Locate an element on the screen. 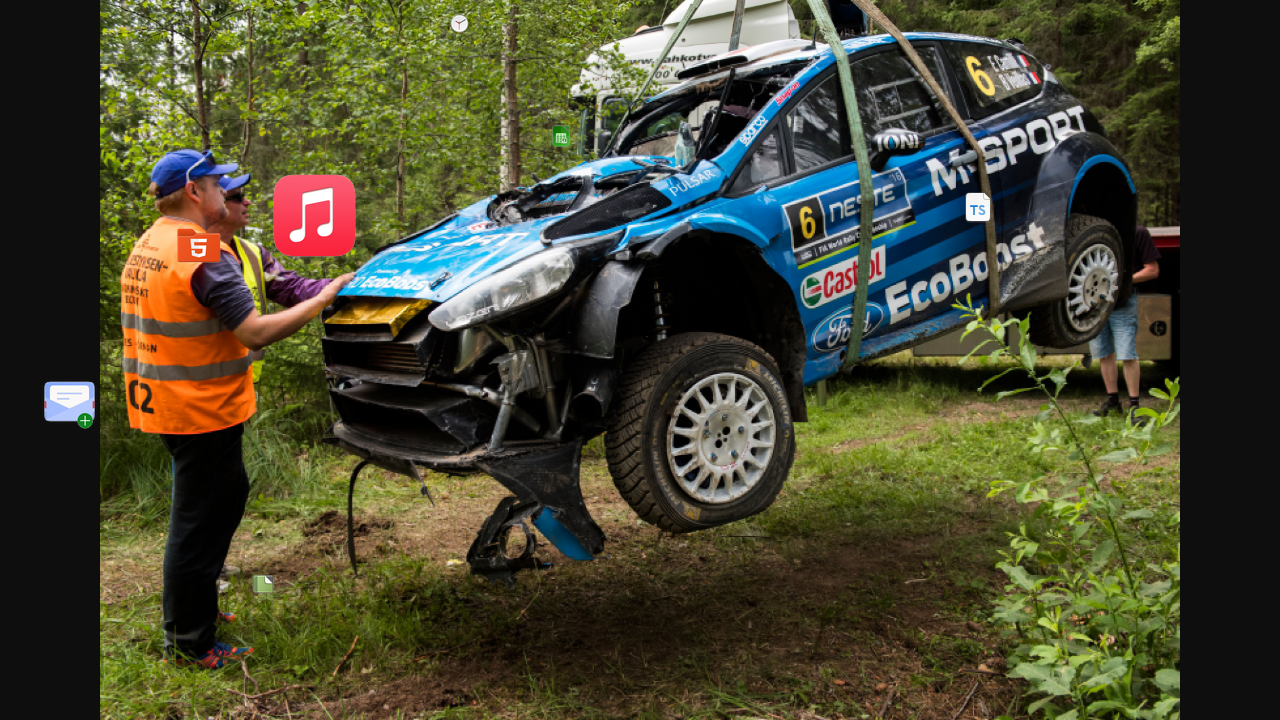 Image resolution: width=1280 pixels, height=720 pixels. compose a new email message is located at coordinates (69, 401).